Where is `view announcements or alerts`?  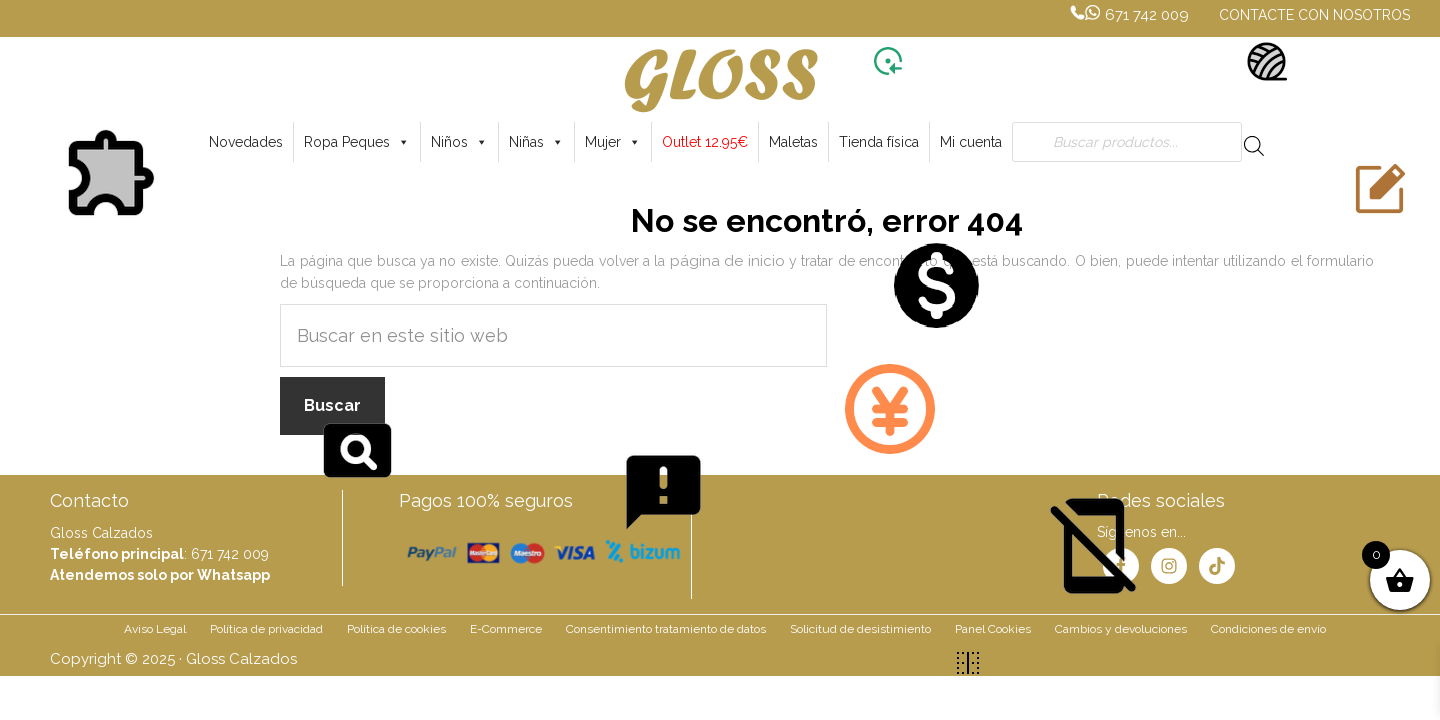 view announcements or alerts is located at coordinates (663, 492).